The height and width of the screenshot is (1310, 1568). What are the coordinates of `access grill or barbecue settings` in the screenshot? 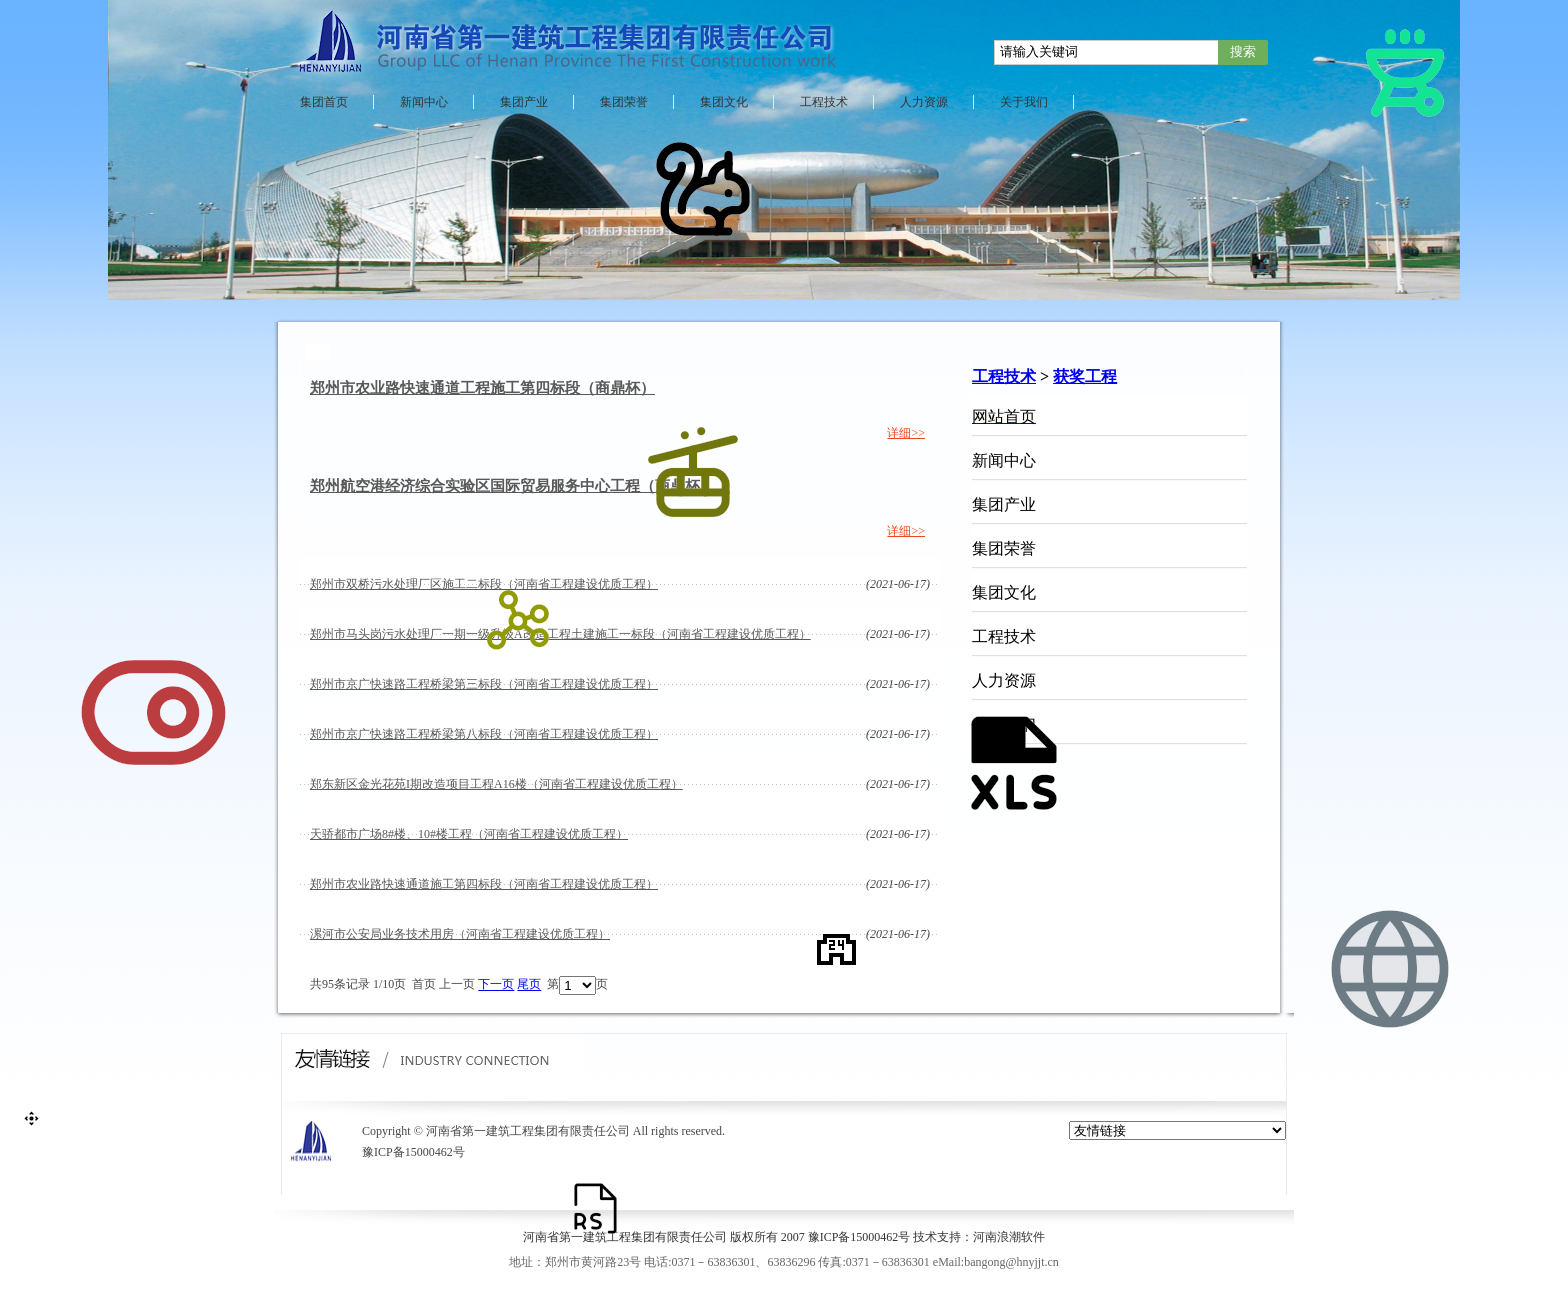 It's located at (1405, 73).